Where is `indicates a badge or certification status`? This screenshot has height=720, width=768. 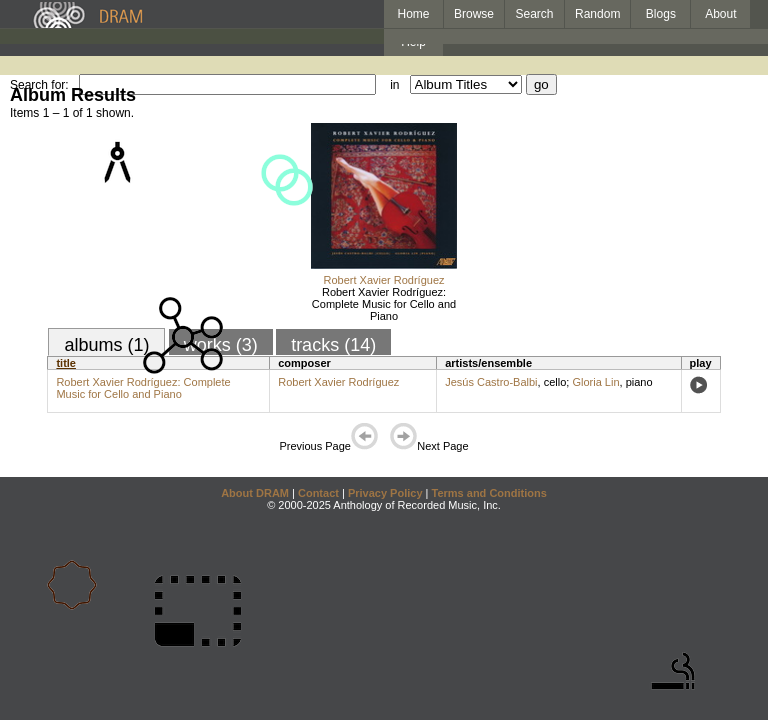
indicates a badge or certification status is located at coordinates (72, 585).